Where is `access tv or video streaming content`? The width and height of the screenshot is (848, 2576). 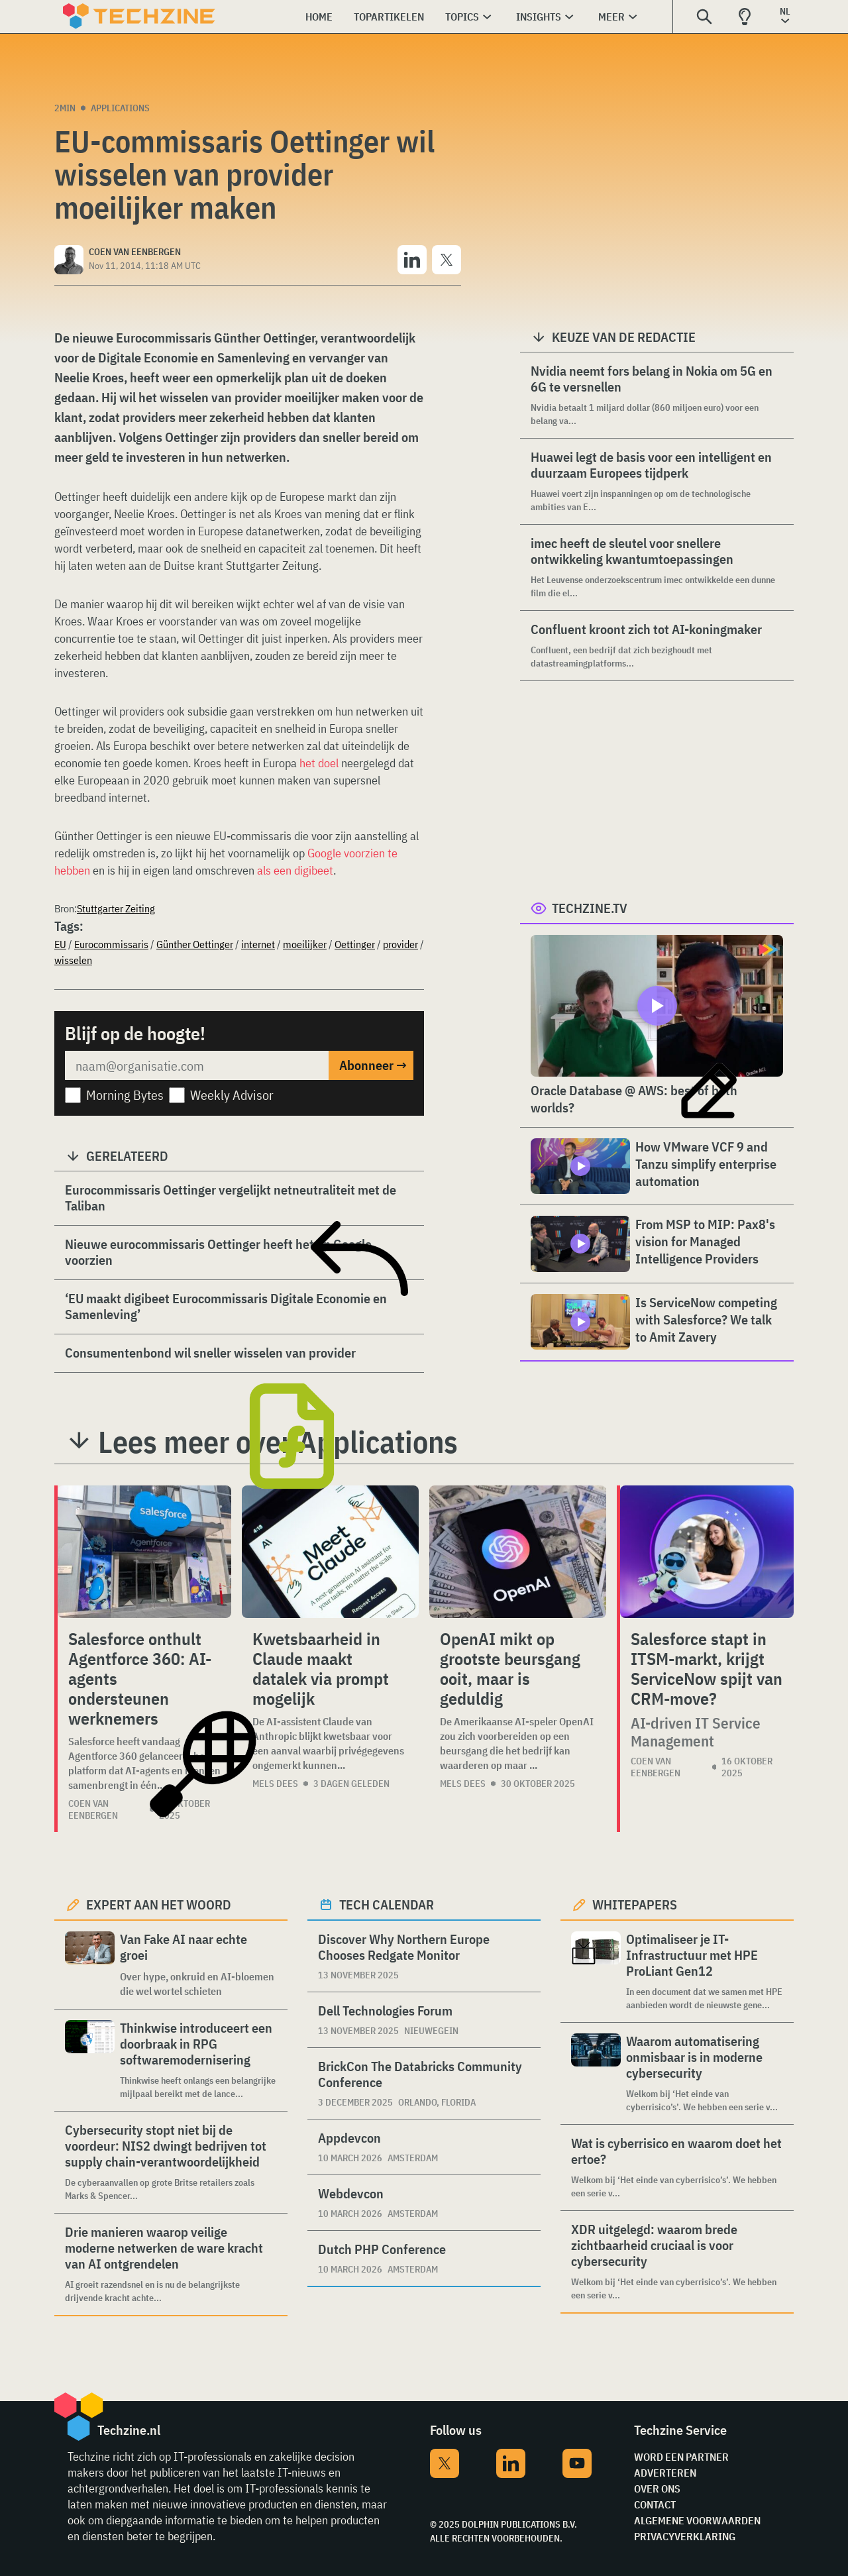 access tv or video streaming content is located at coordinates (584, 1955).